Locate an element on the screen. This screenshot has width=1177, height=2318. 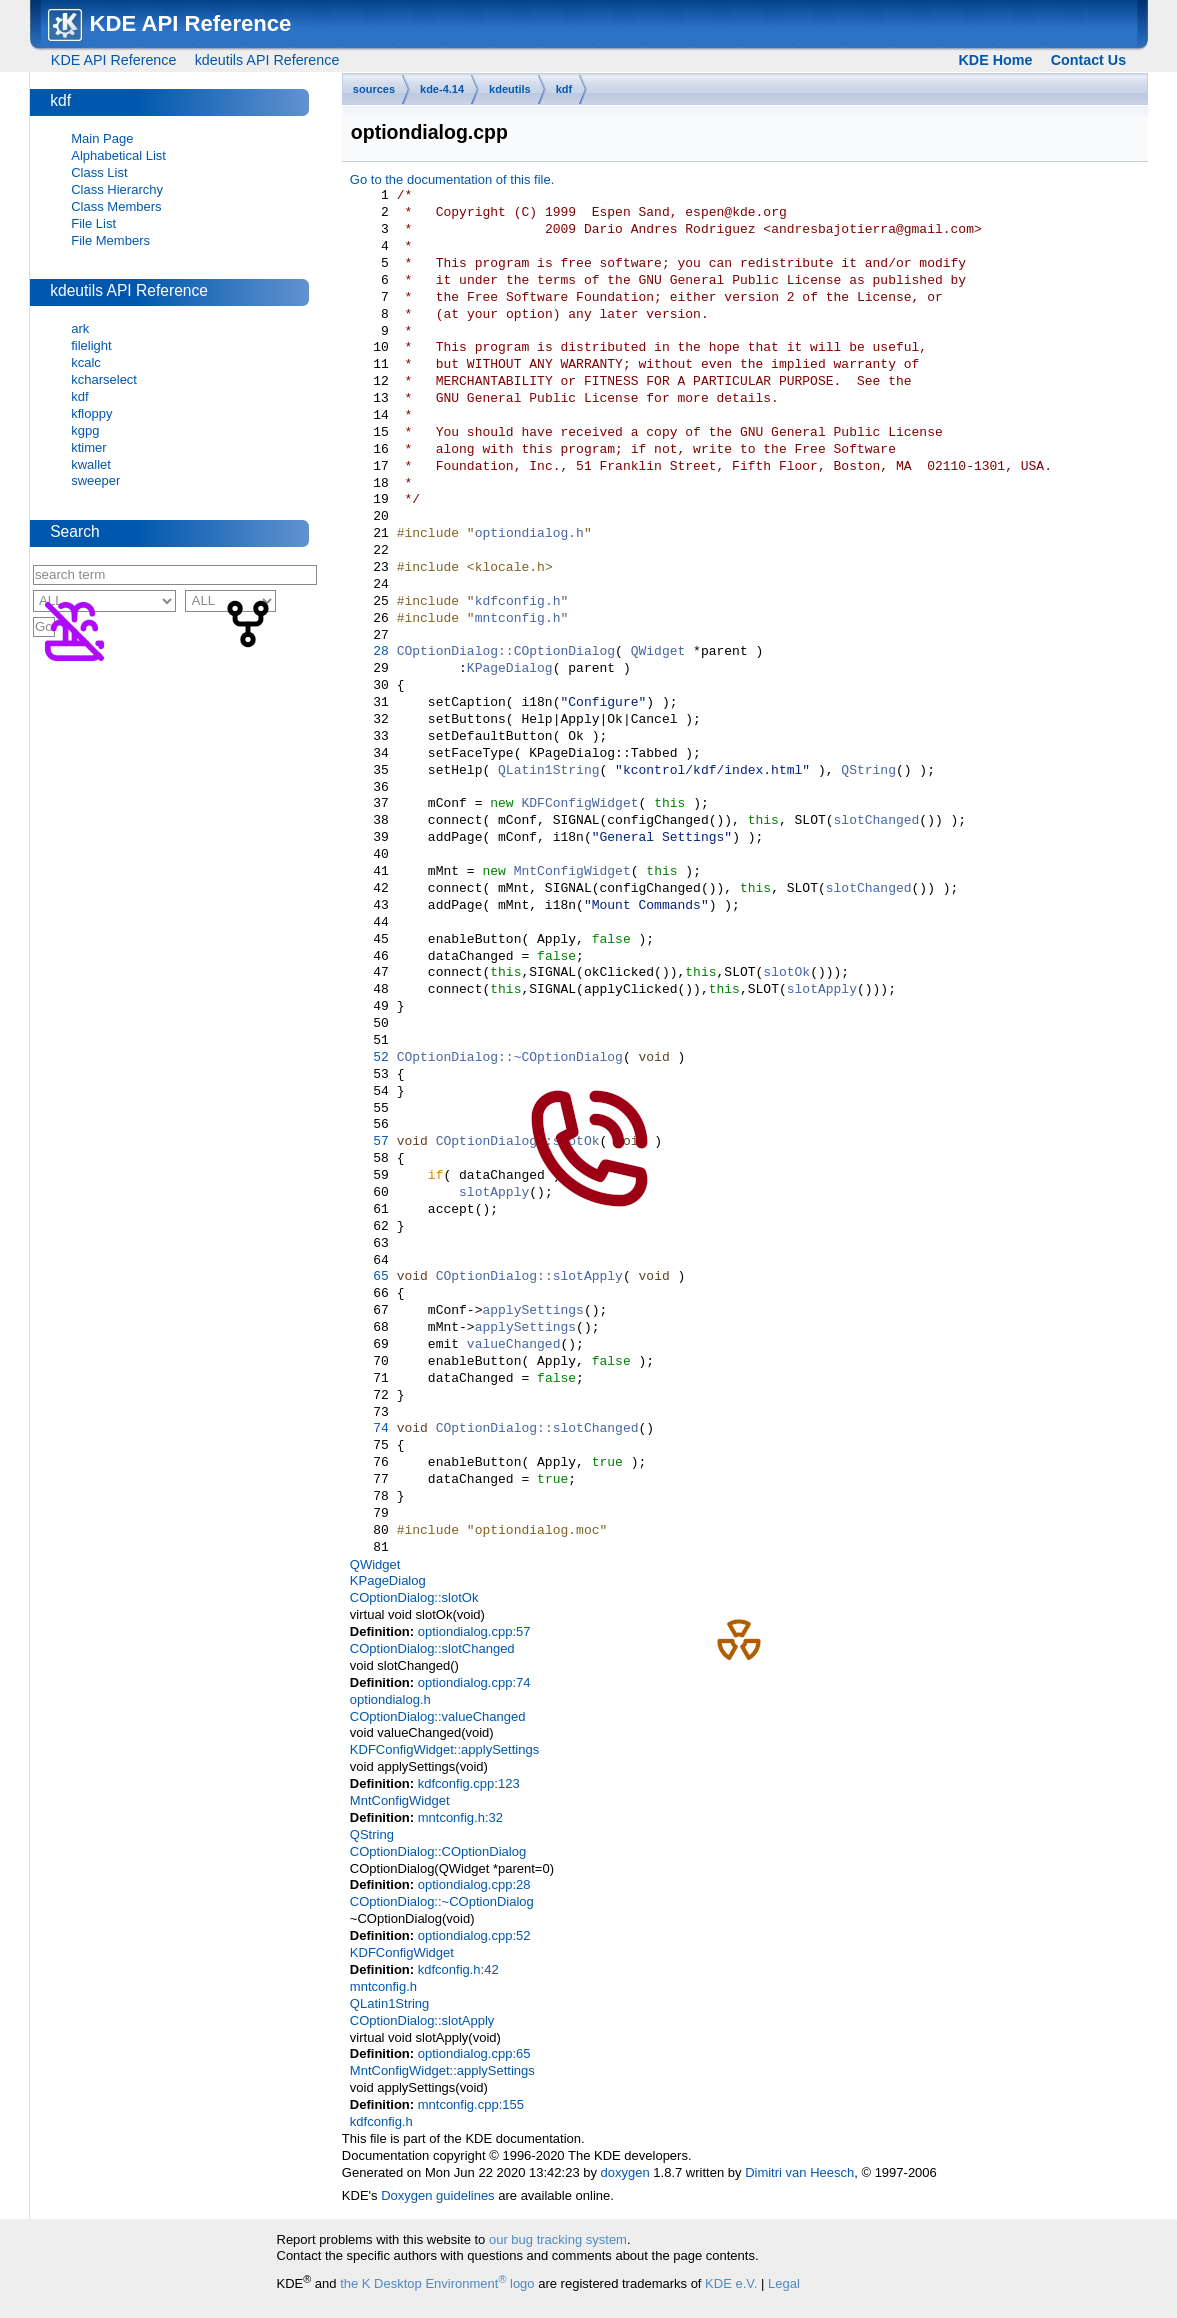
fountain feature is currently disabled is located at coordinates (74, 631).